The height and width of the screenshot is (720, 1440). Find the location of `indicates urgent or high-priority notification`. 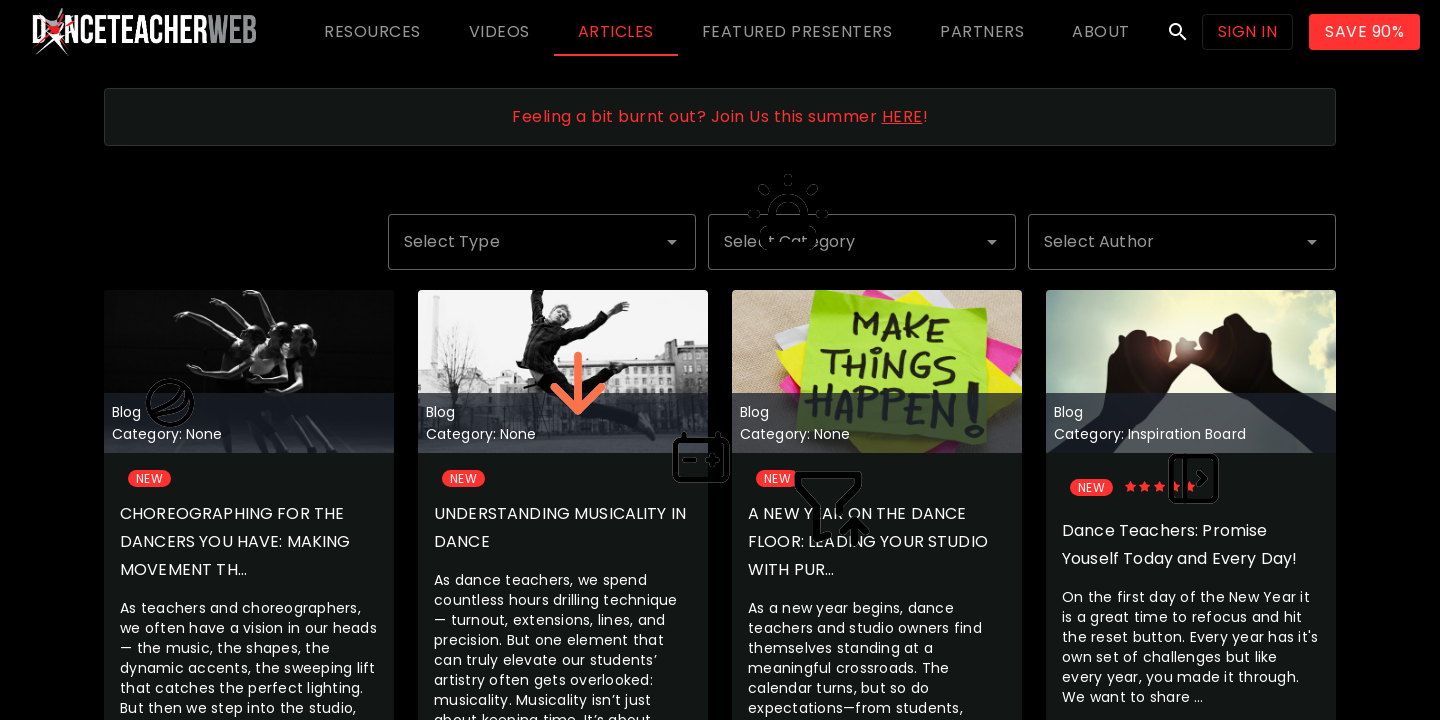

indicates urgent or high-priority notification is located at coordinates (788, 214).